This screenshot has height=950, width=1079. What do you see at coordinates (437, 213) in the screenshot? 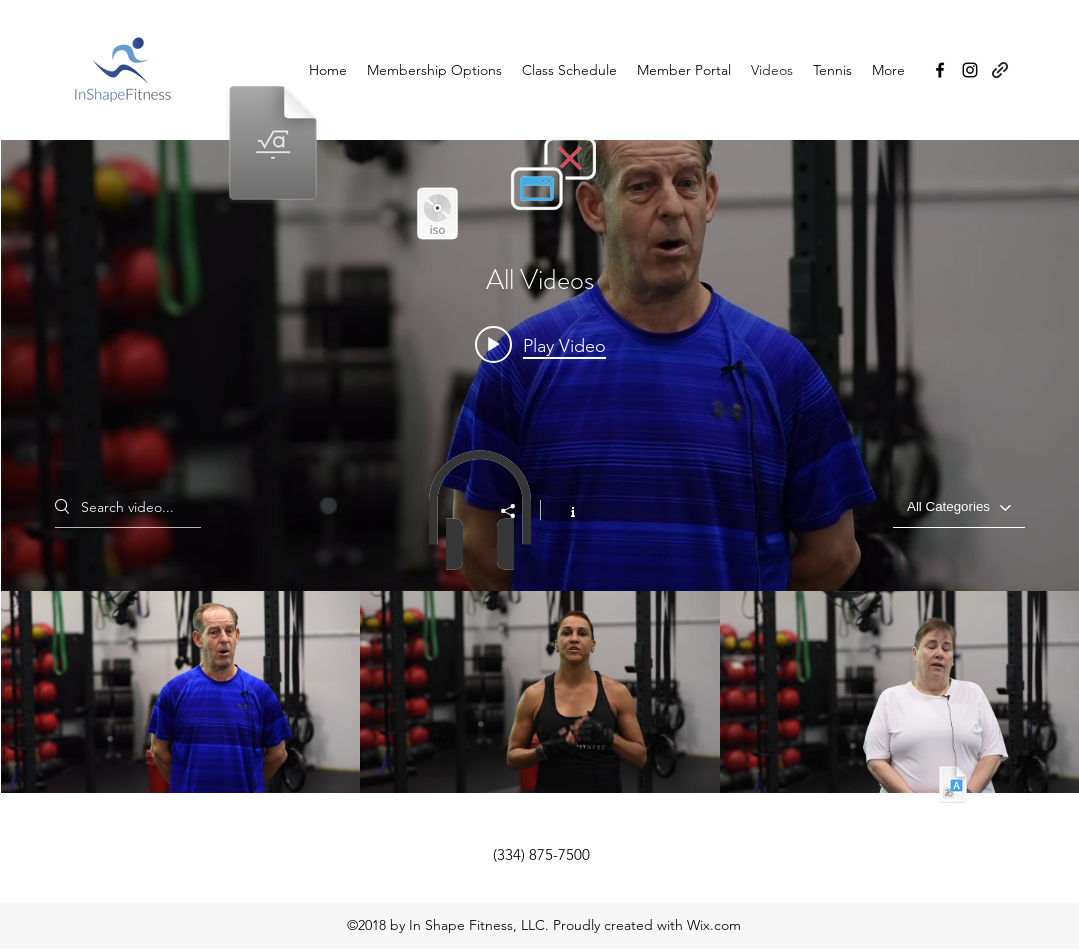
I see `a CD/DVD disc image file (ISO format)` at bounding box center [437, 213].